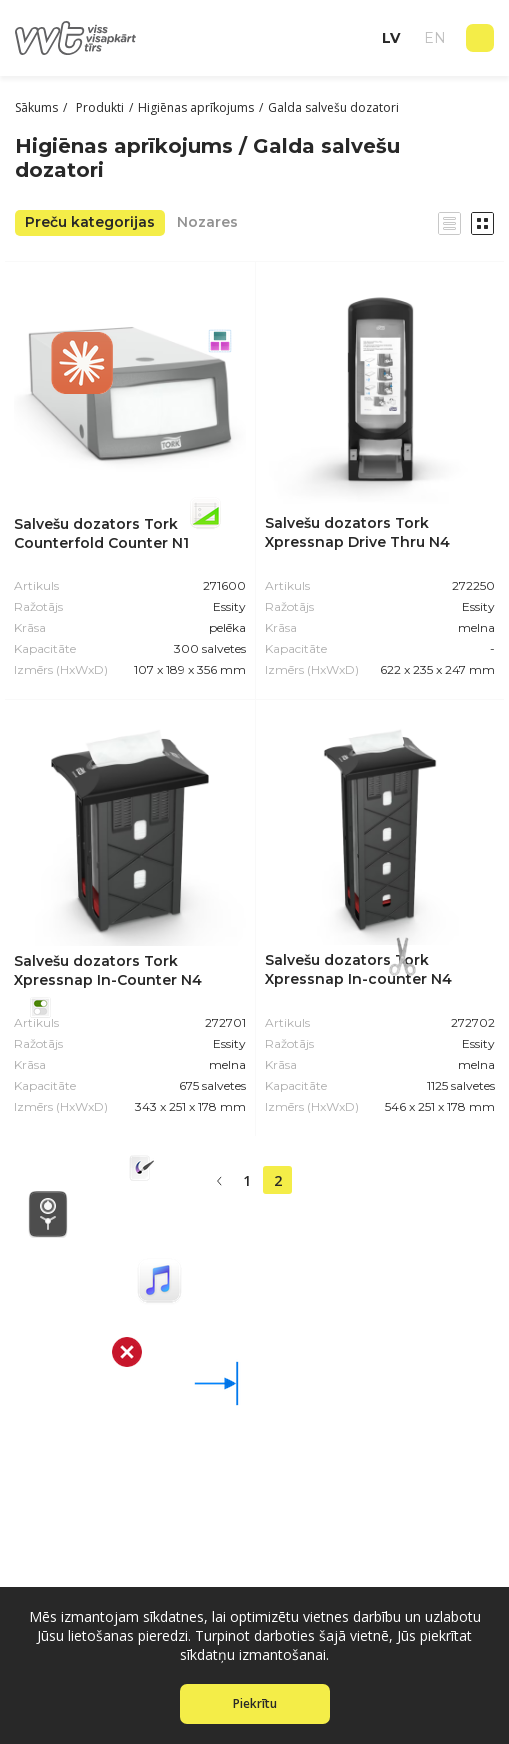 The image size is (509, 1744). I want to click on go to the last item or page, so click(216, 1383).